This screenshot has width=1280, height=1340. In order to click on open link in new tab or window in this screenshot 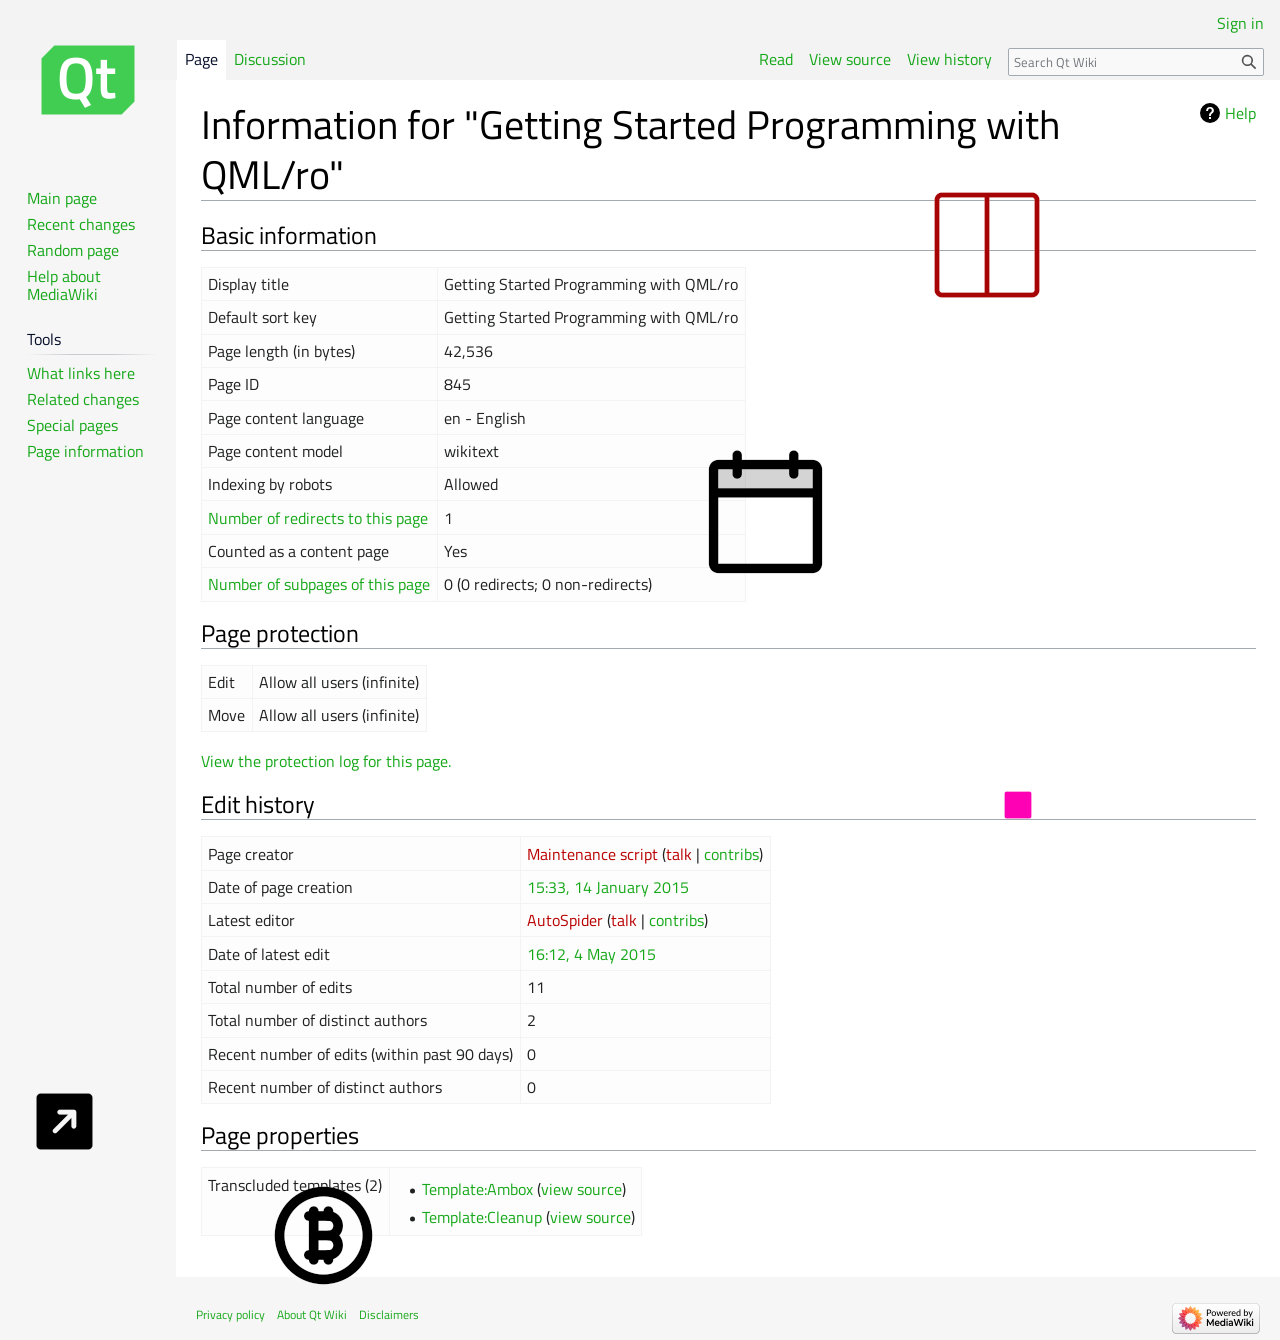, I will do `click(64, 1121)`.